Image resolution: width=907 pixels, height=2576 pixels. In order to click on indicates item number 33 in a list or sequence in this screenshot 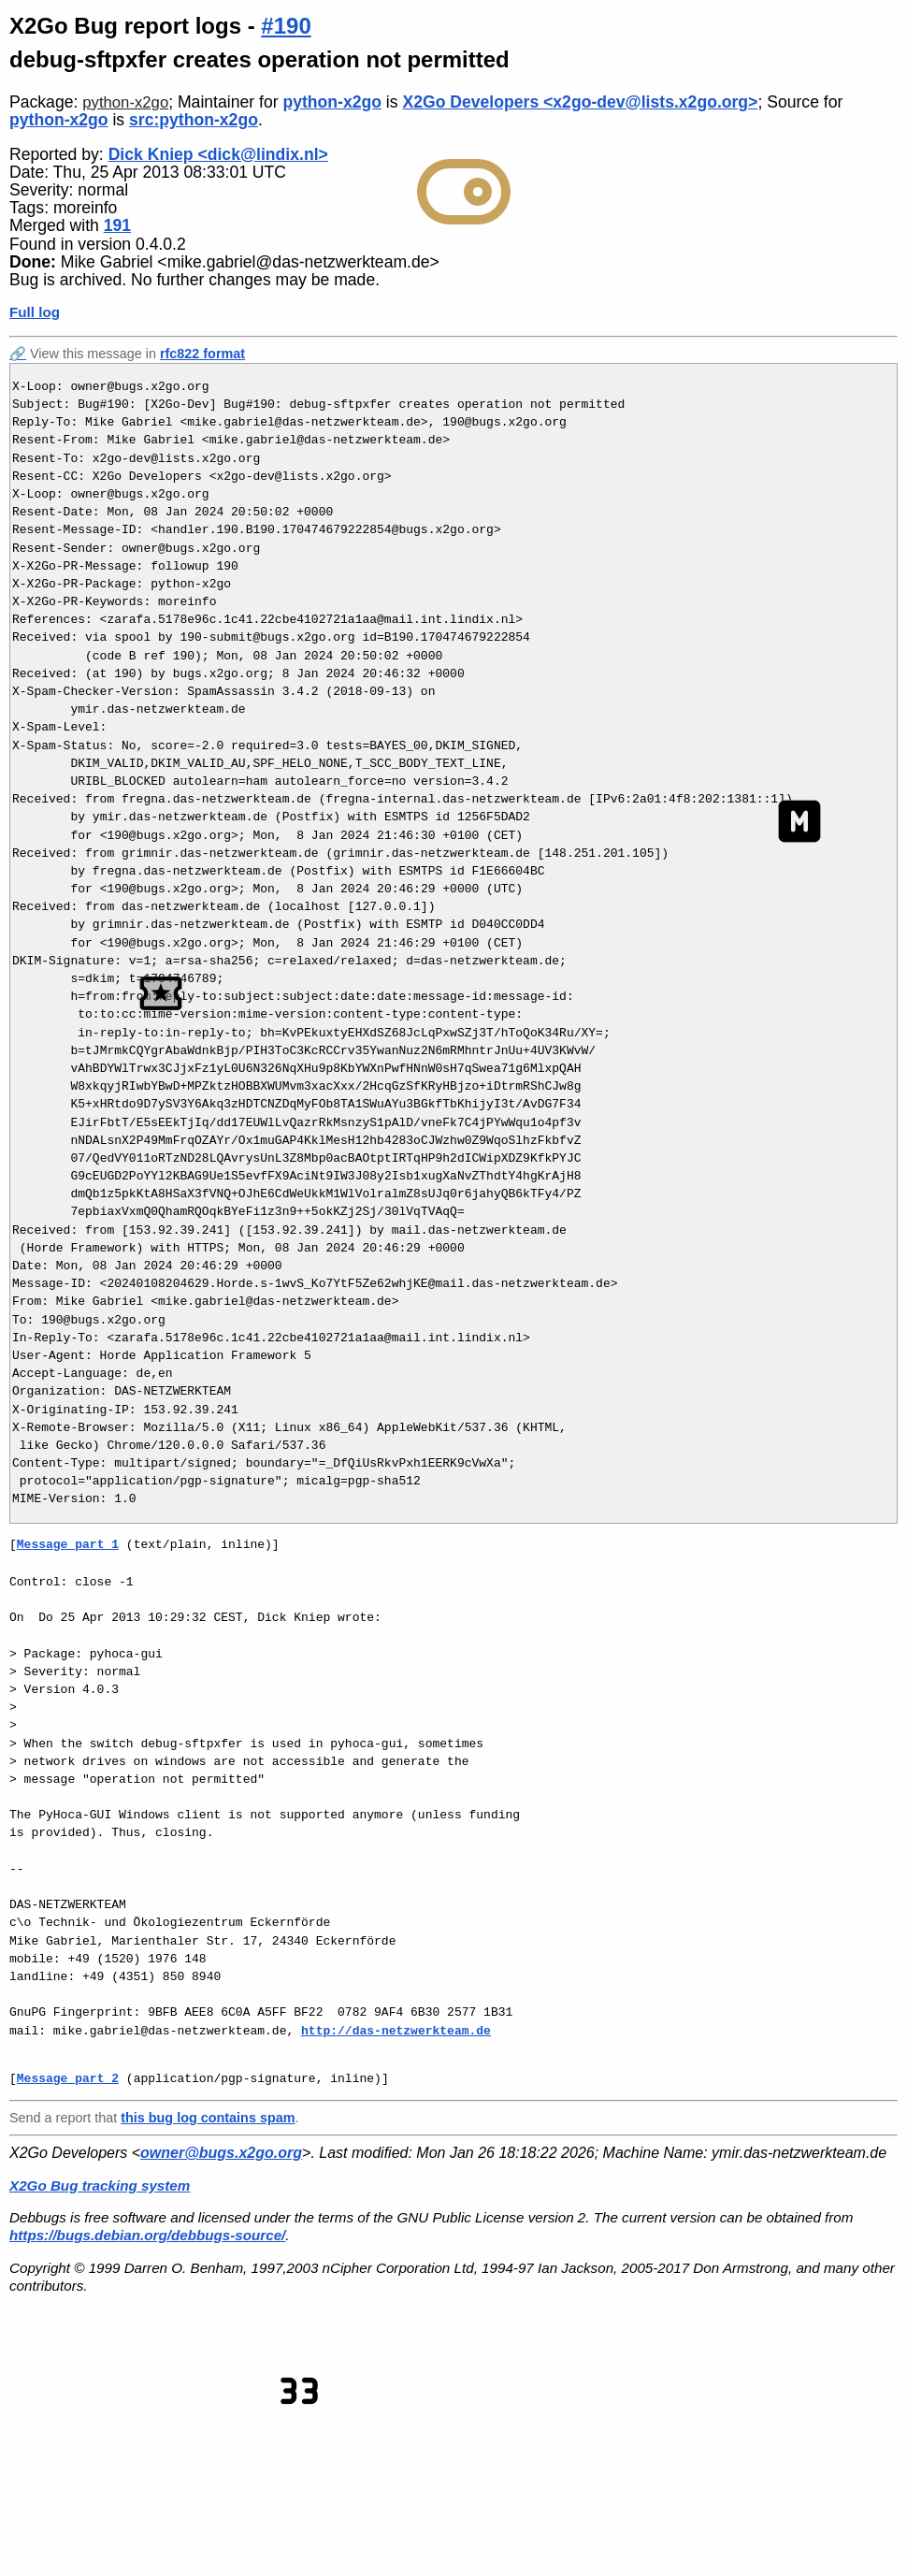, I will do `click(299, 2391)`.